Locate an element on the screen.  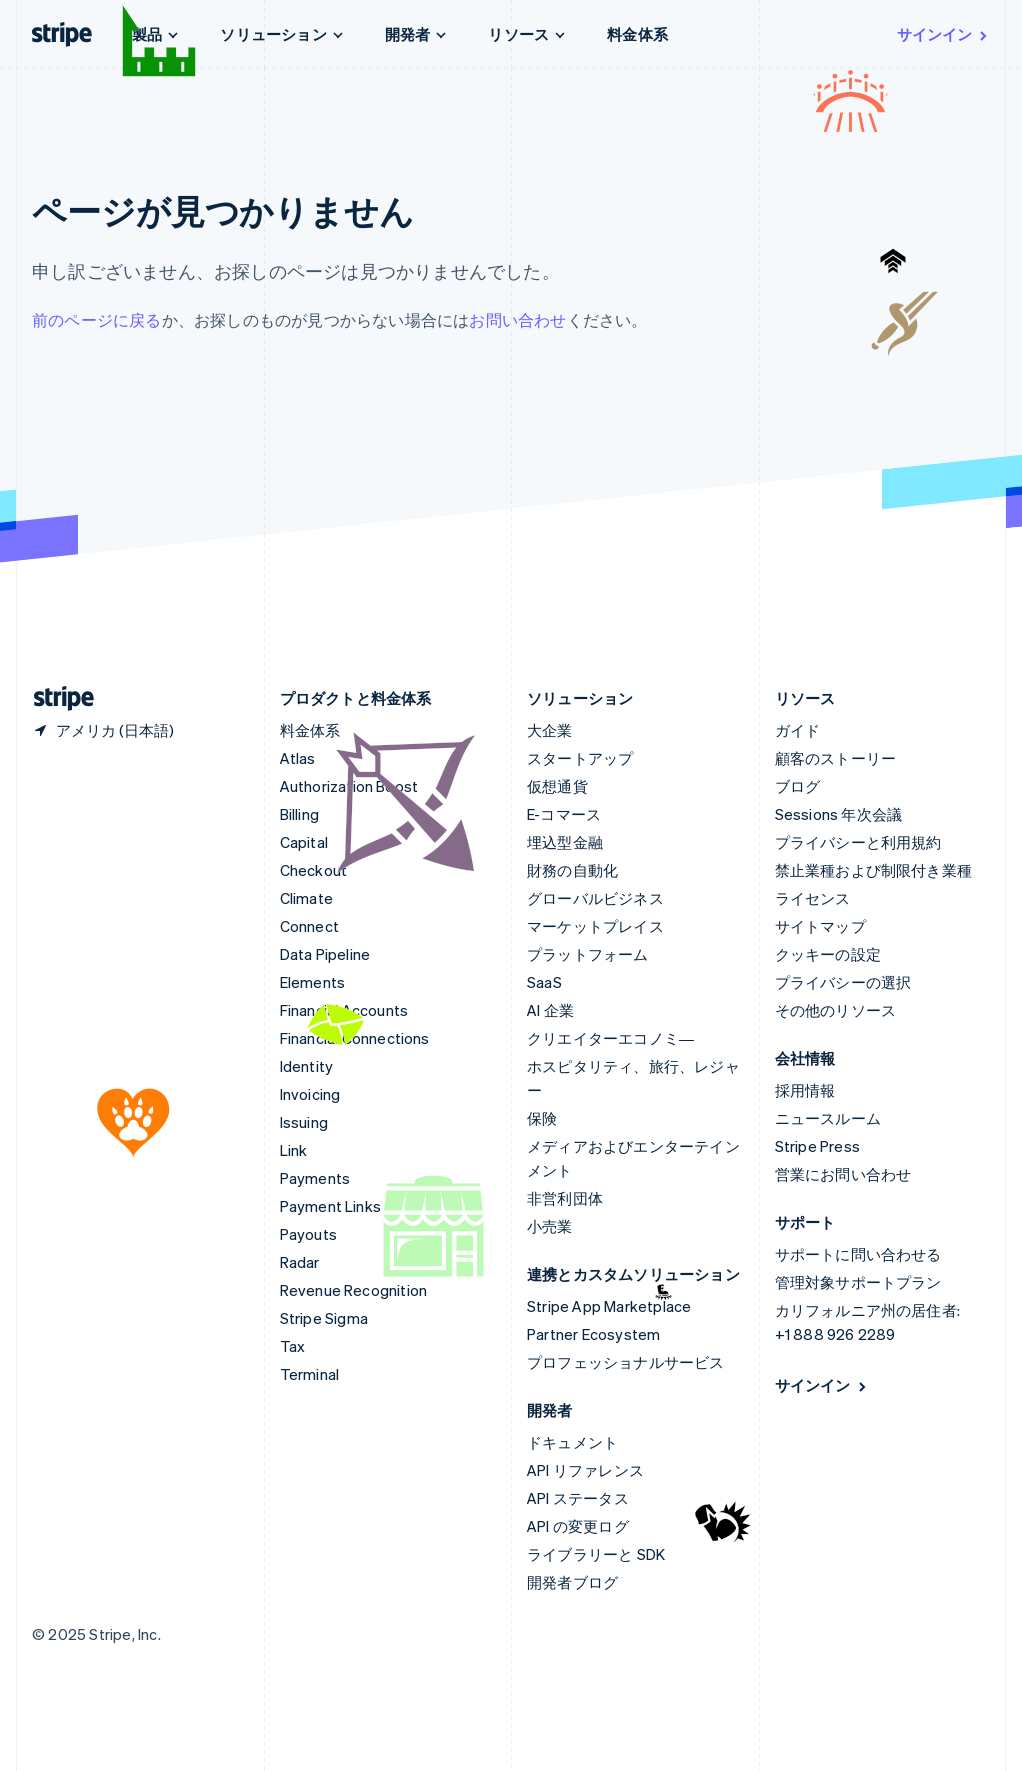
view castle or fortress in game is located at coordinates (159, 40).